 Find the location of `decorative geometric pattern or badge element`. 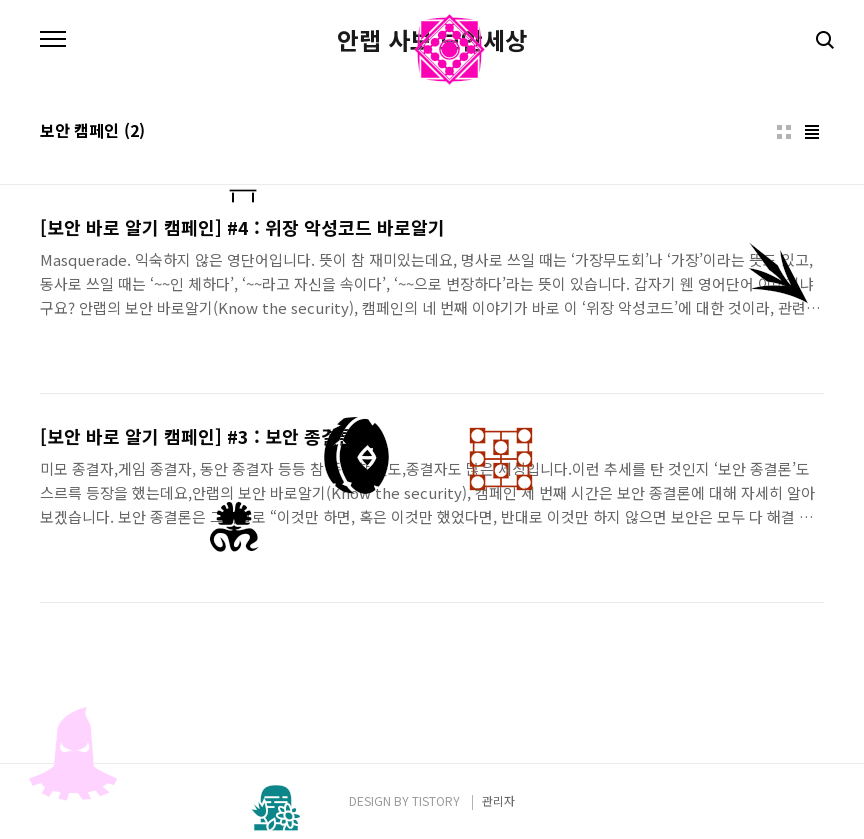

decorative geometric pattern or badge element is located at coordinates (449, 49).